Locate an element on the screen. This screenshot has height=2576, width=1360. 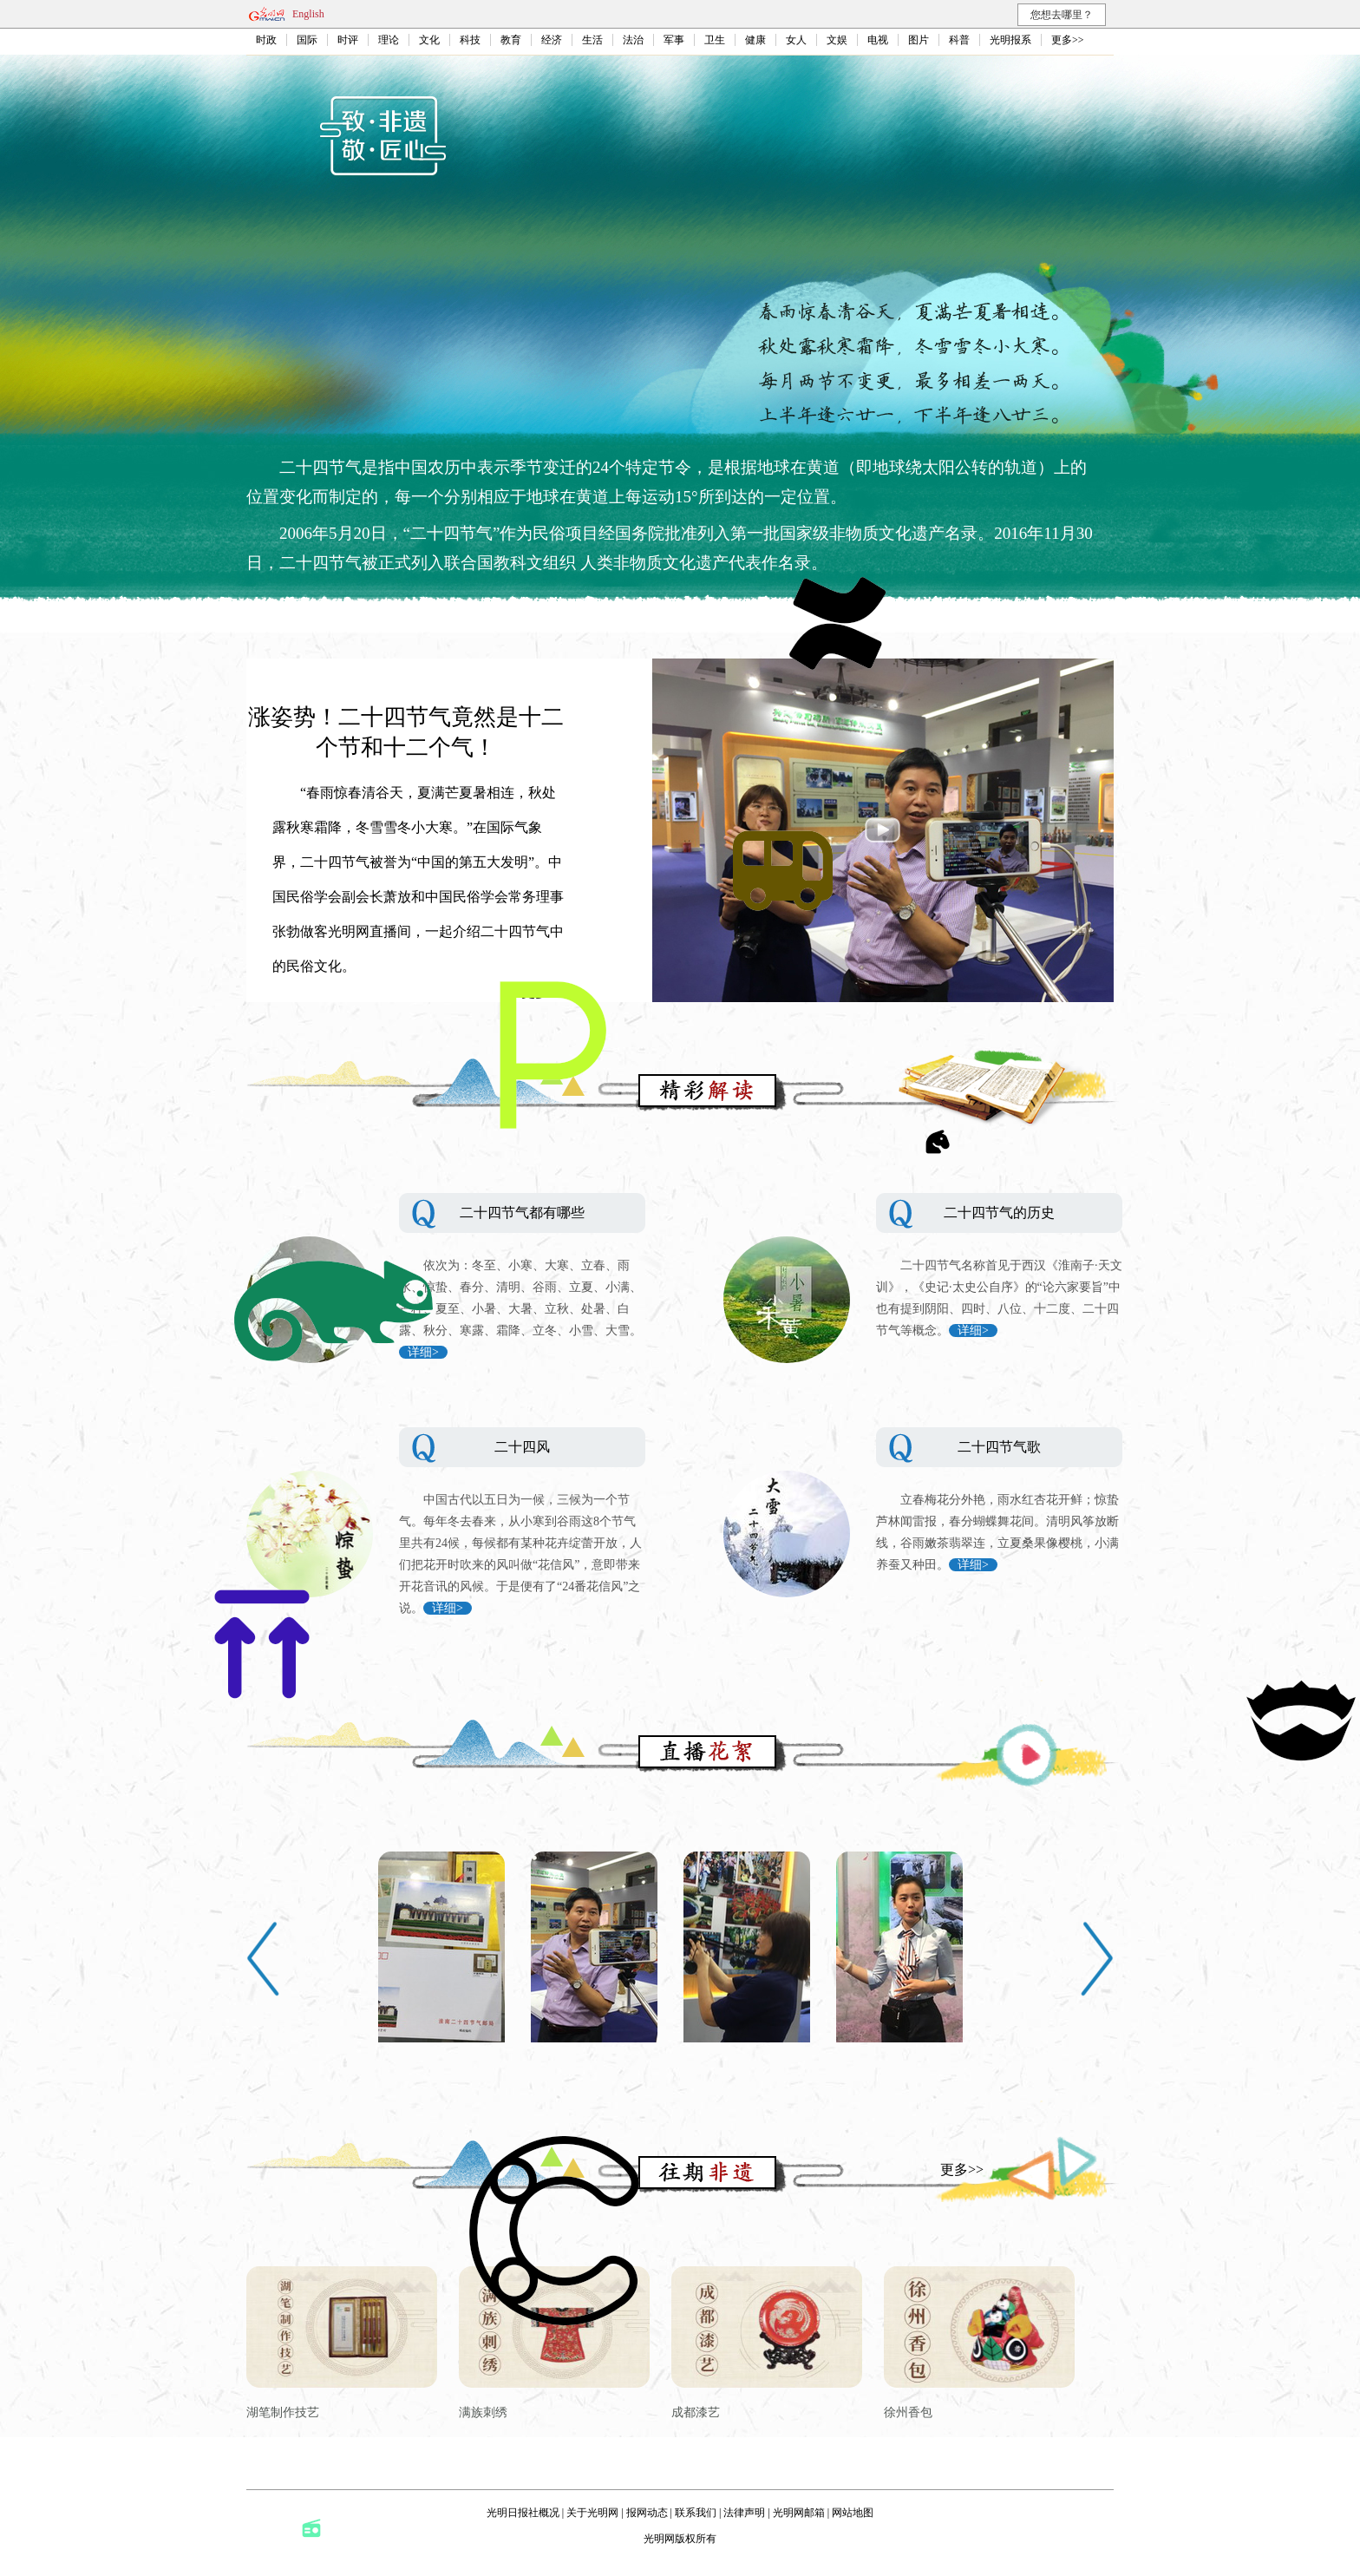
link to Contentful CMS platform is located at coordinates (554, 2231).